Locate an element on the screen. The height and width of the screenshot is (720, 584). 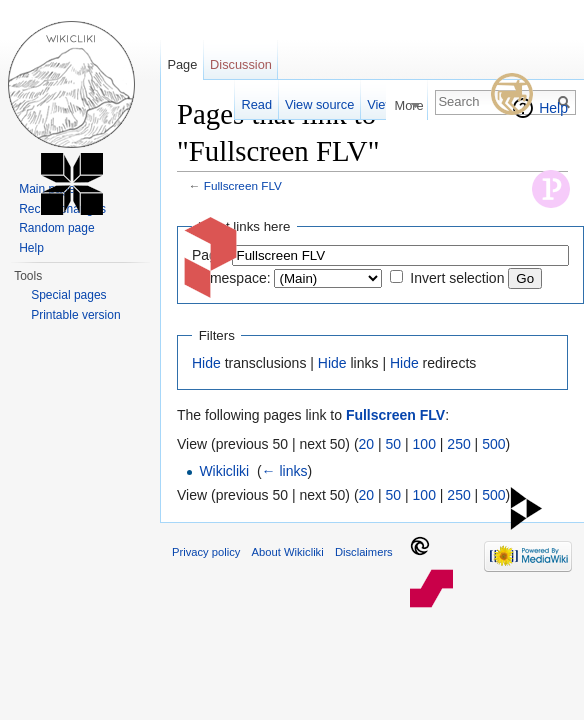
open Microsoft Edge browser is located at coordinates (420, 546).